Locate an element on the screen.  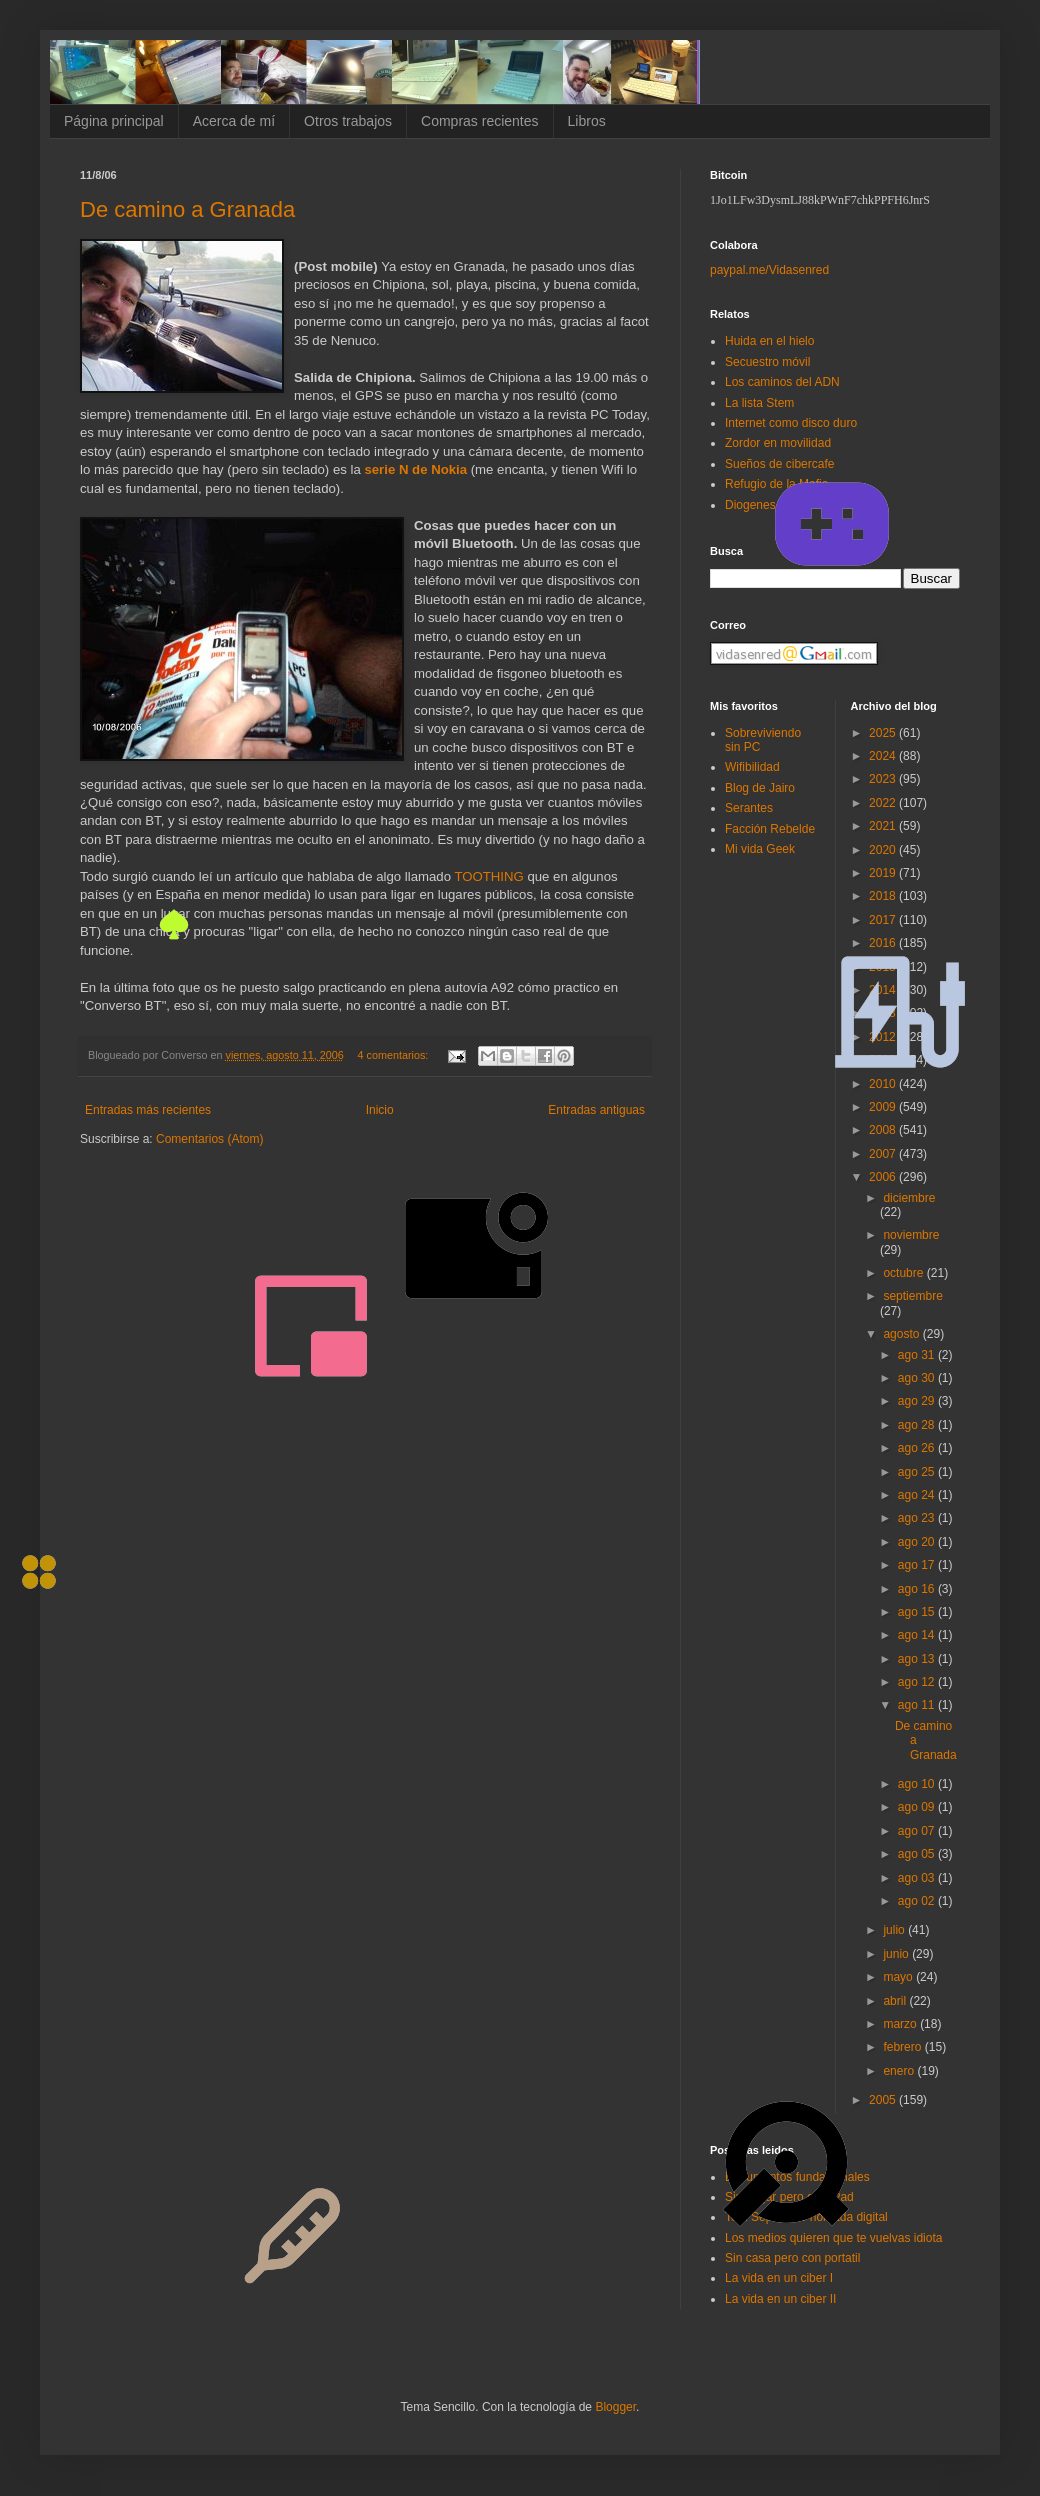
enable picture-in-picture mode is located at coordinates (311, 1326).